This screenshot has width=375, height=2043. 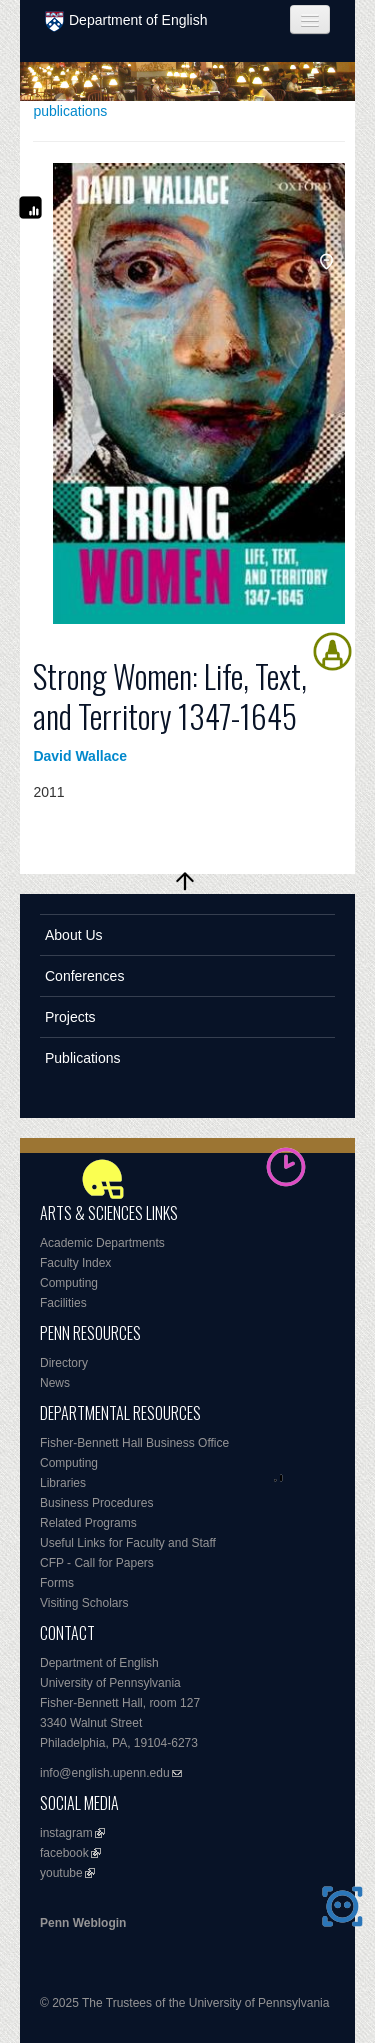 What do you see at coordinates (103, 1180) in the screenshot?
I see `access football or sports content` at bounding box center [103, 1180].